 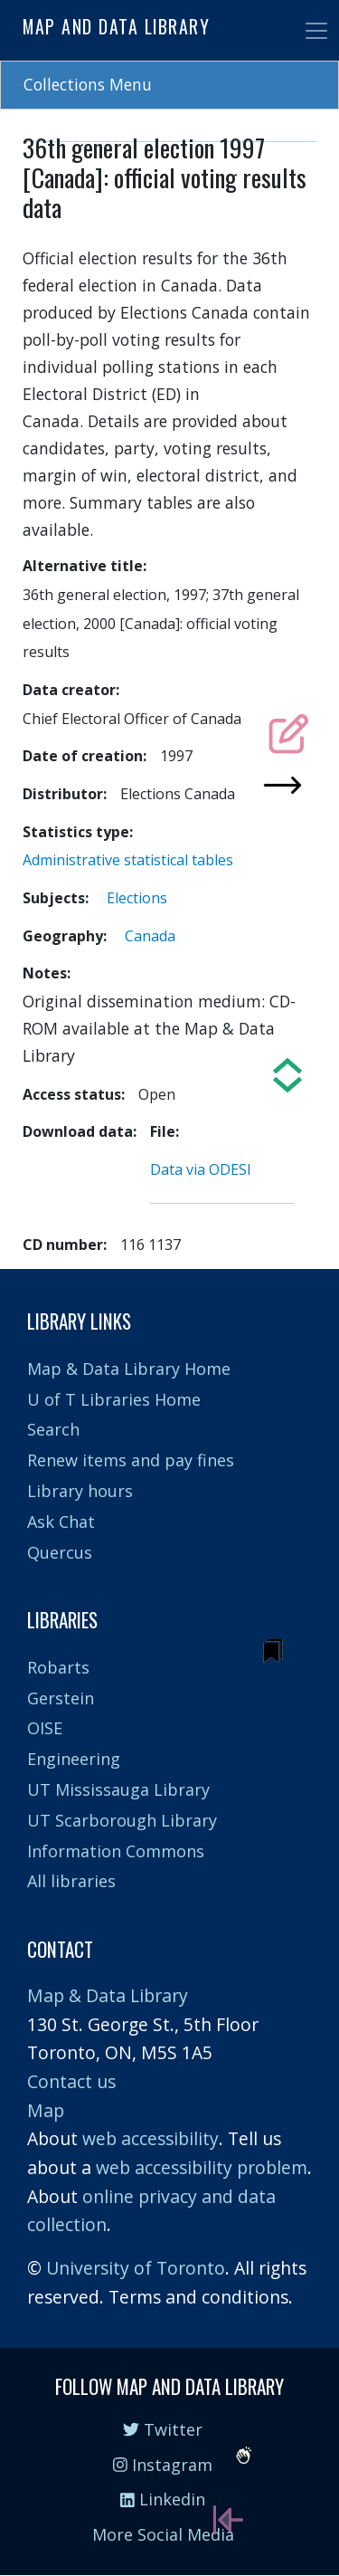 What do you see at coordinates (273, 1651) in the screenshot?
I see `view your saved bookmarks` at bounding box center [273, 1651].